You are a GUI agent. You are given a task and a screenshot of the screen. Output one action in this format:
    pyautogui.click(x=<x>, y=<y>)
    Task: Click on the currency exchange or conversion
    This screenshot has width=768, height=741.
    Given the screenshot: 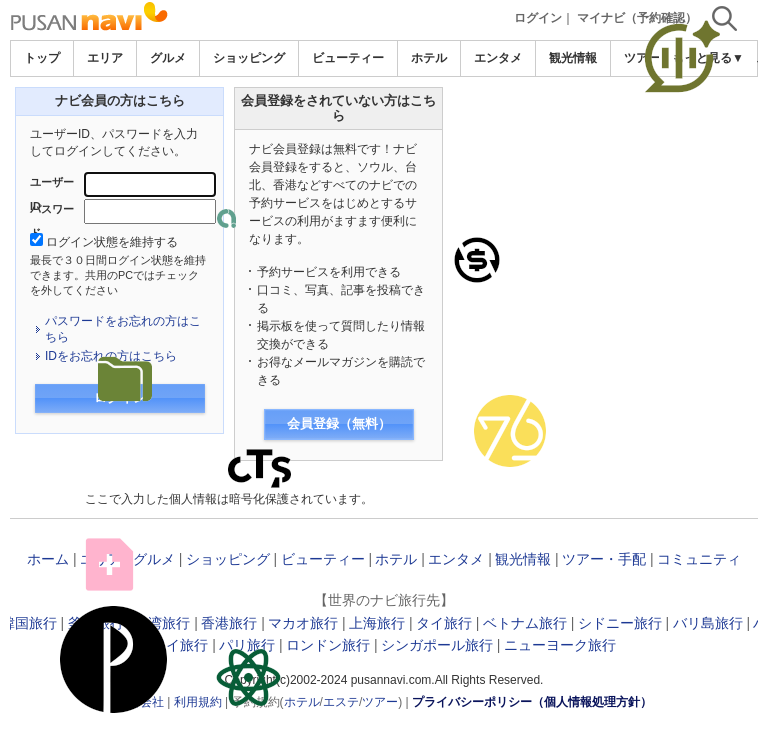 What is the action you would take?
    pyautogui.click(x=477, y=260)
    